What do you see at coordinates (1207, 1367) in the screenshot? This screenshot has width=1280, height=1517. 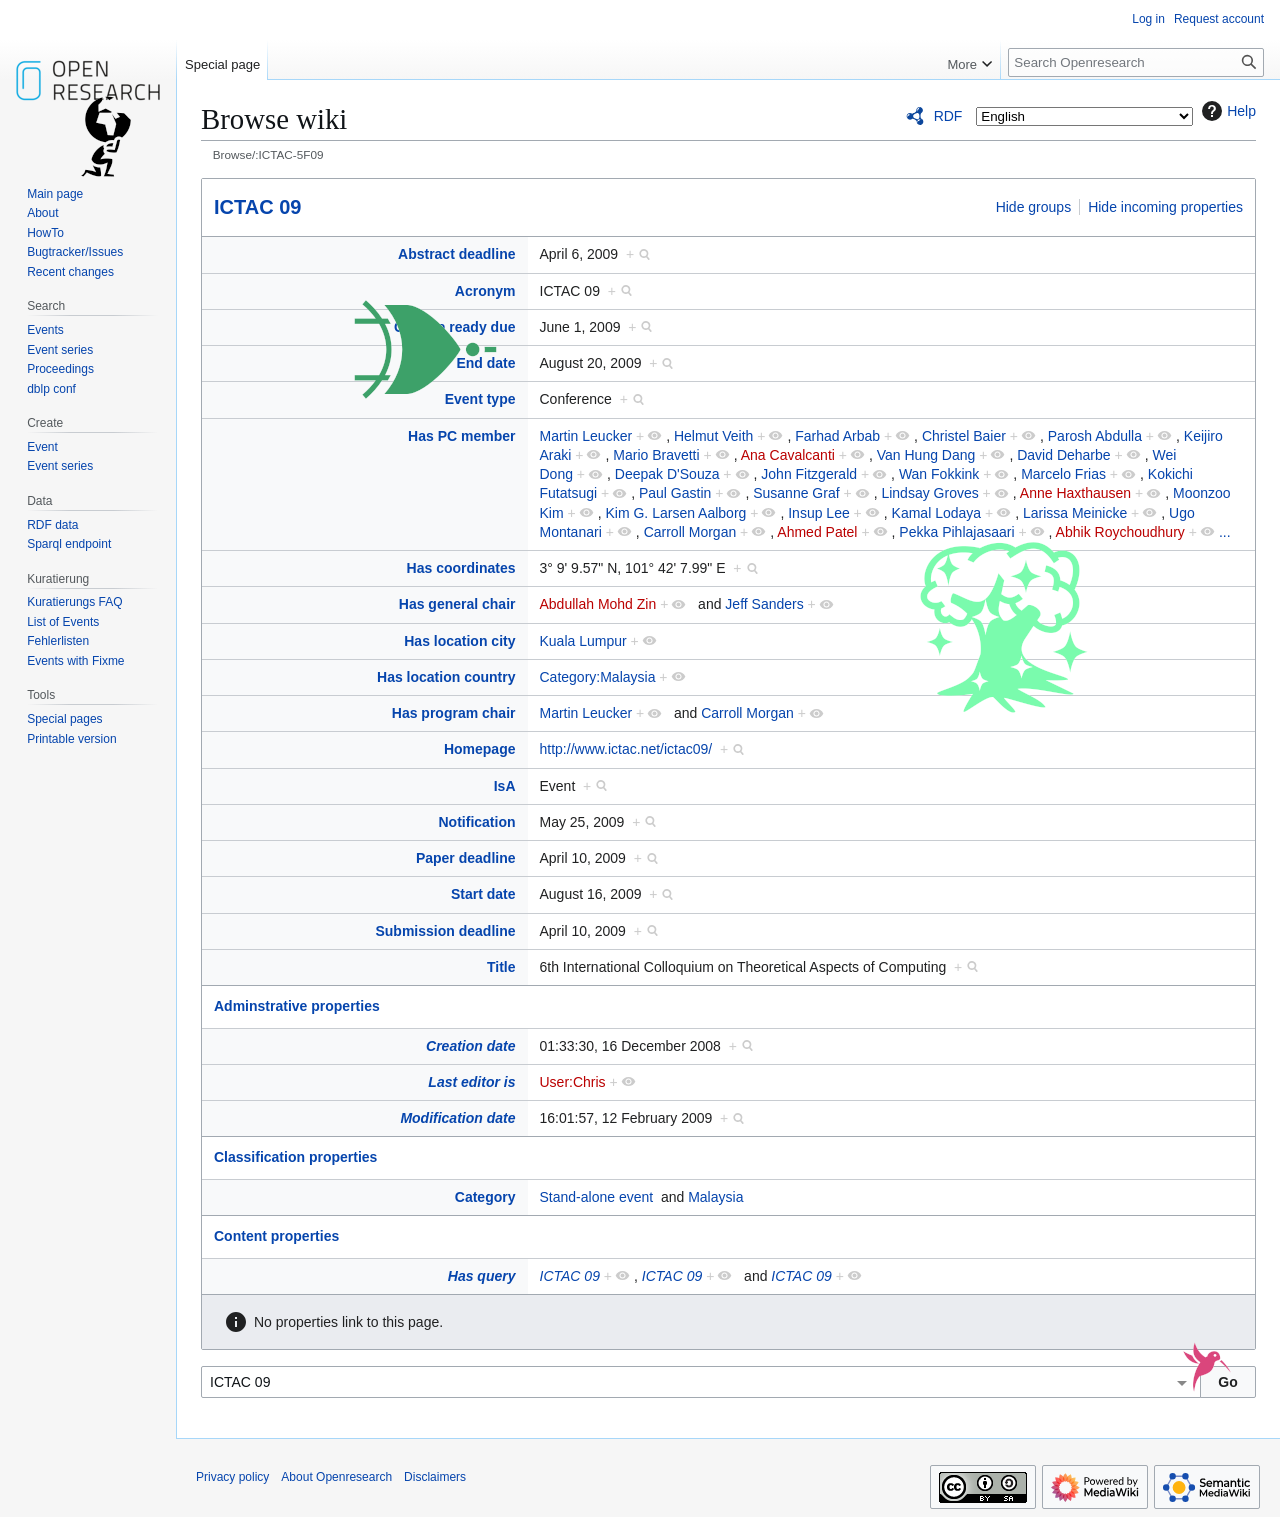 I see `nature or wildlife category indicator` at bounding box center [1207, 1367].